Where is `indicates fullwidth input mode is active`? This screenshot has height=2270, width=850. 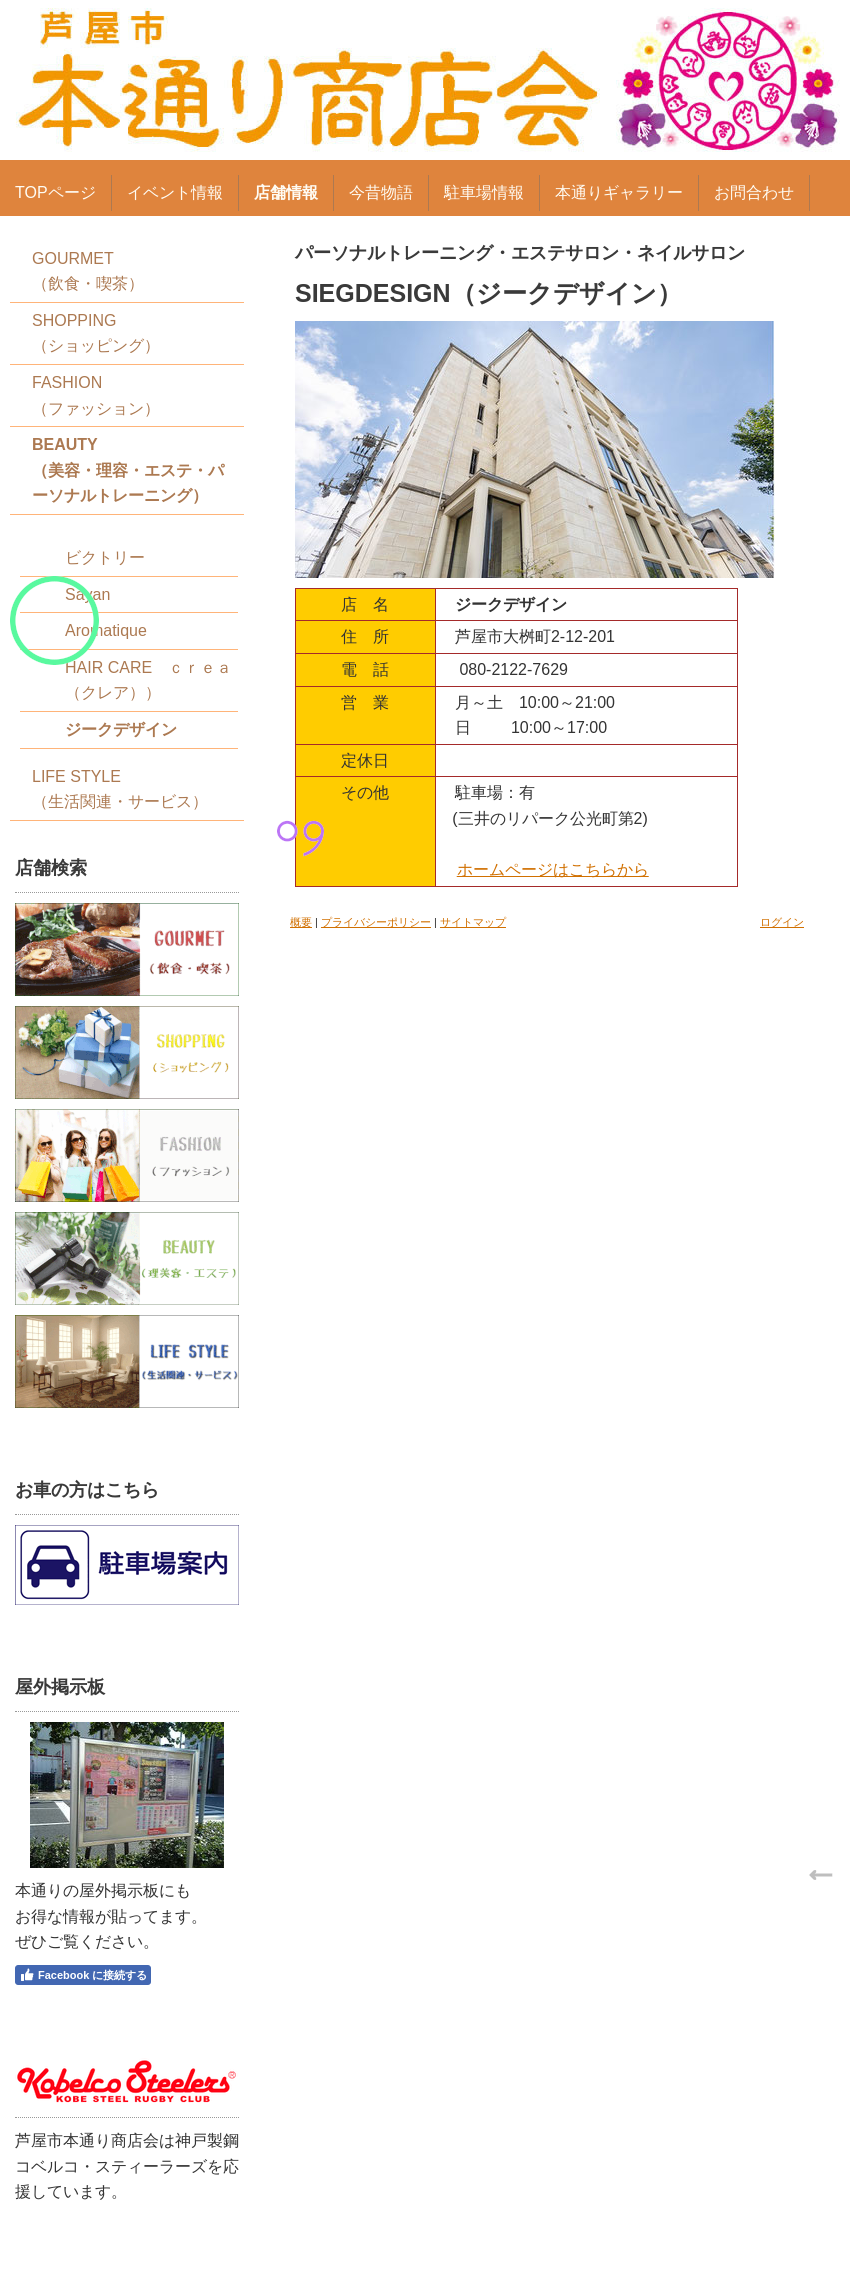 indicates fullwidth input mode is active is located at coordinates (54, 620).